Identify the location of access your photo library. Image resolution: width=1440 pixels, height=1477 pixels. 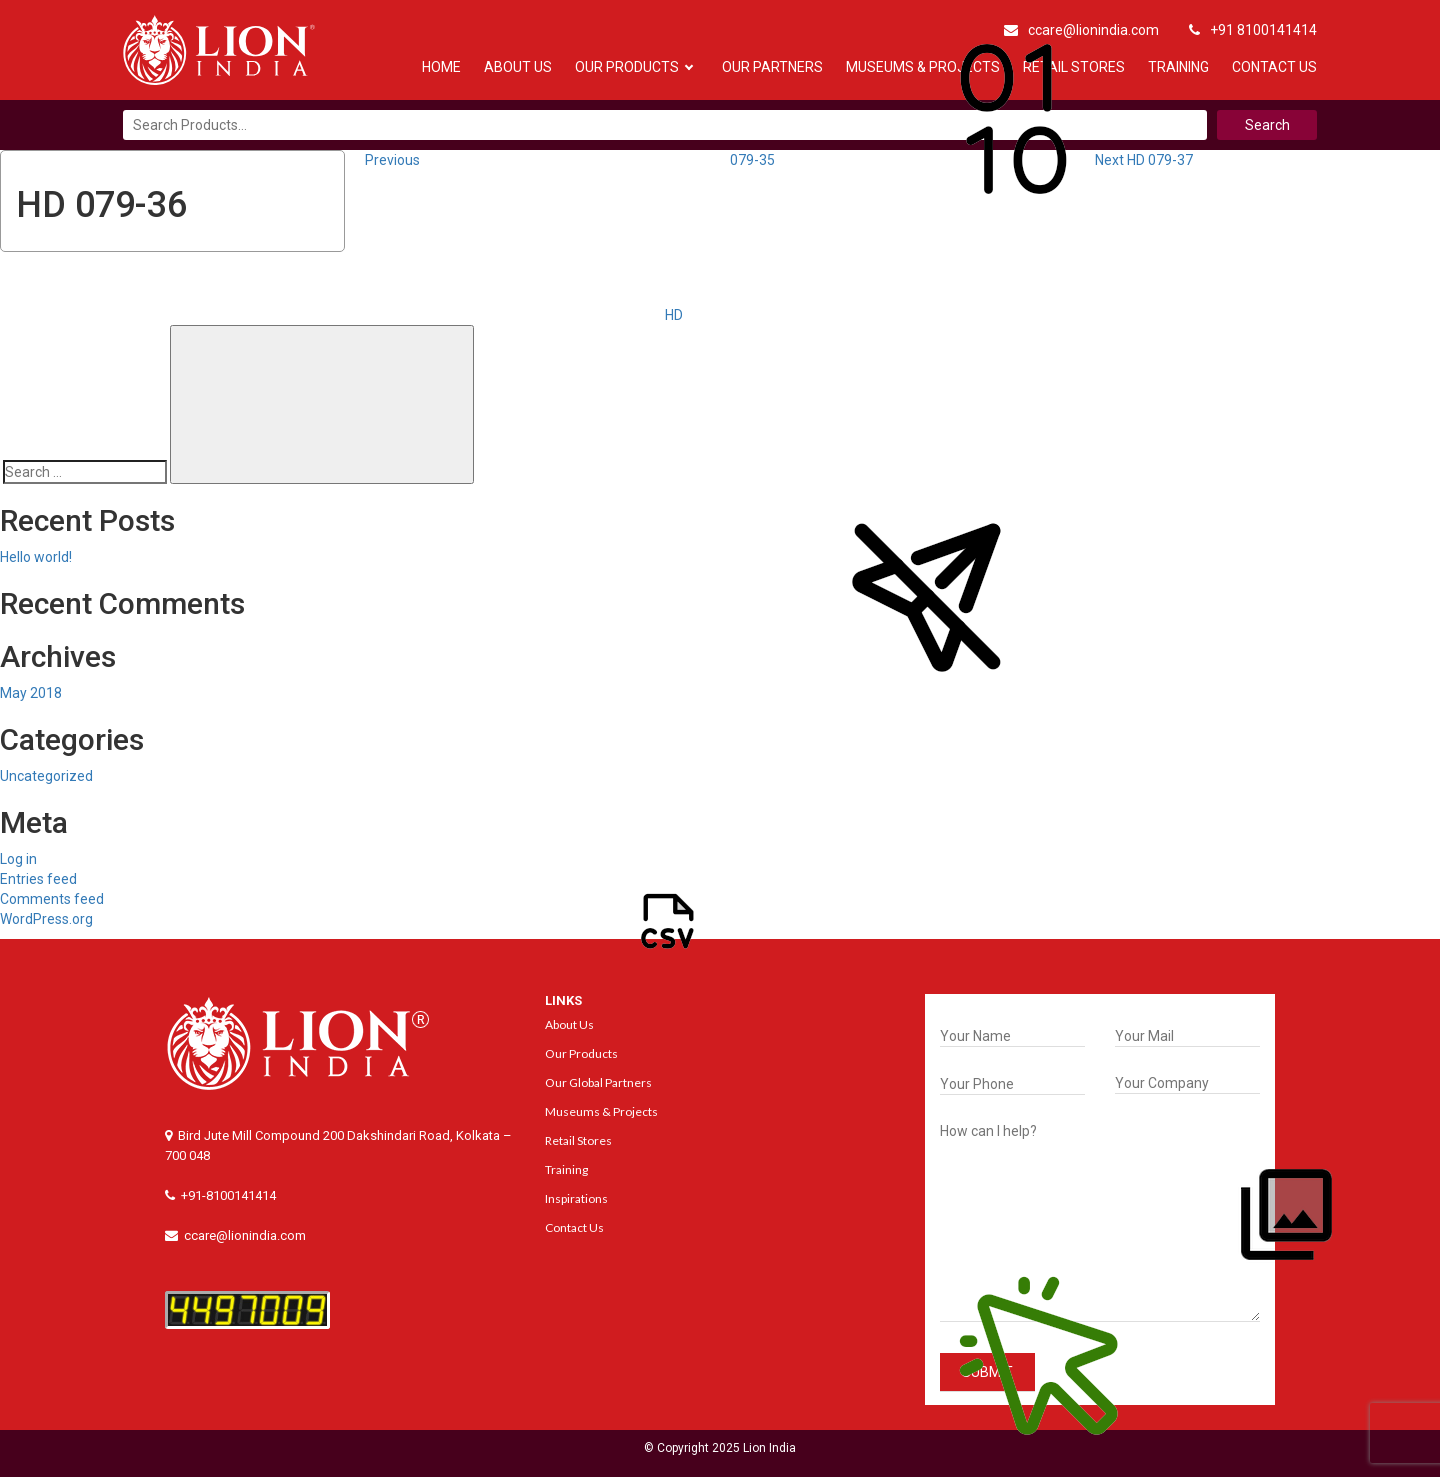
(1286, 1214).